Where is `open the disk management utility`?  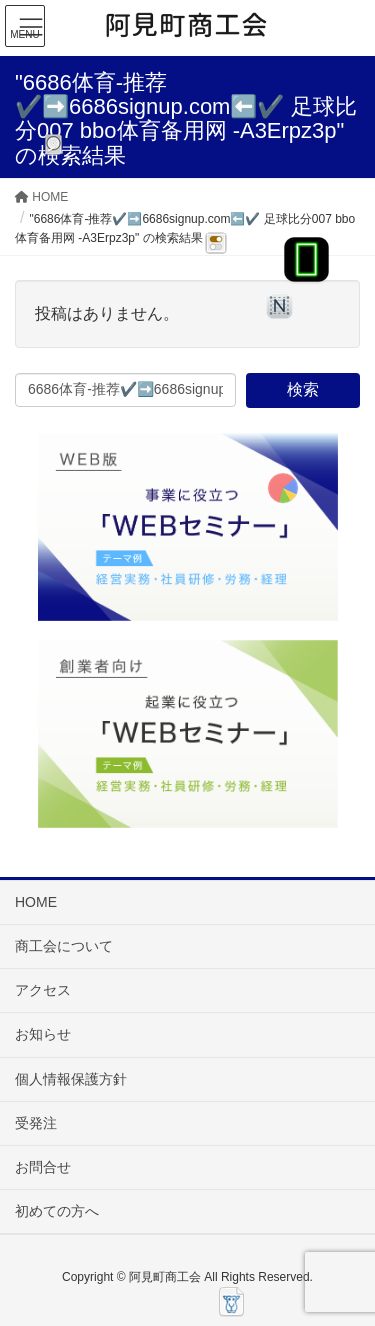 open the disk management utility is located at coordinates (53, 144).